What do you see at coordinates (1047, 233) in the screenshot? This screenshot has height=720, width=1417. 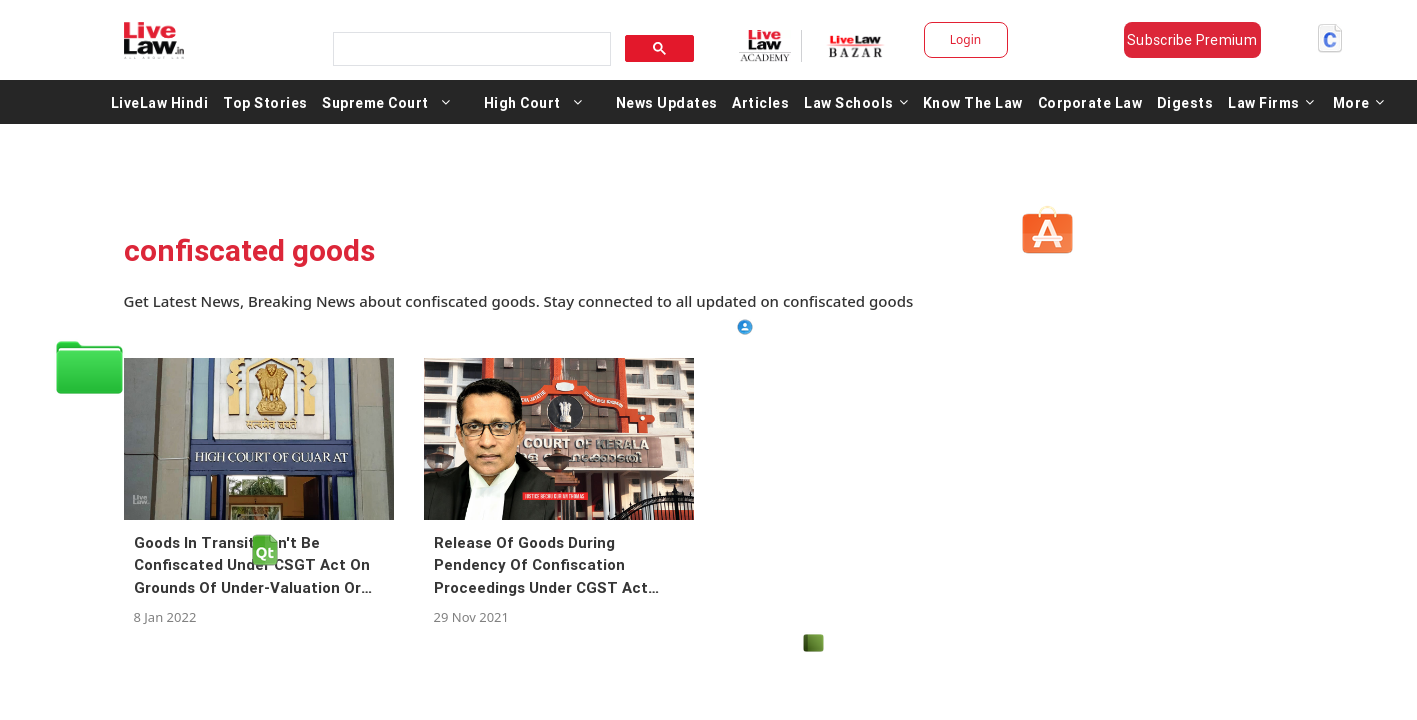 I see `open the software store to browse and install applications` at bounding box center [1047, 233].